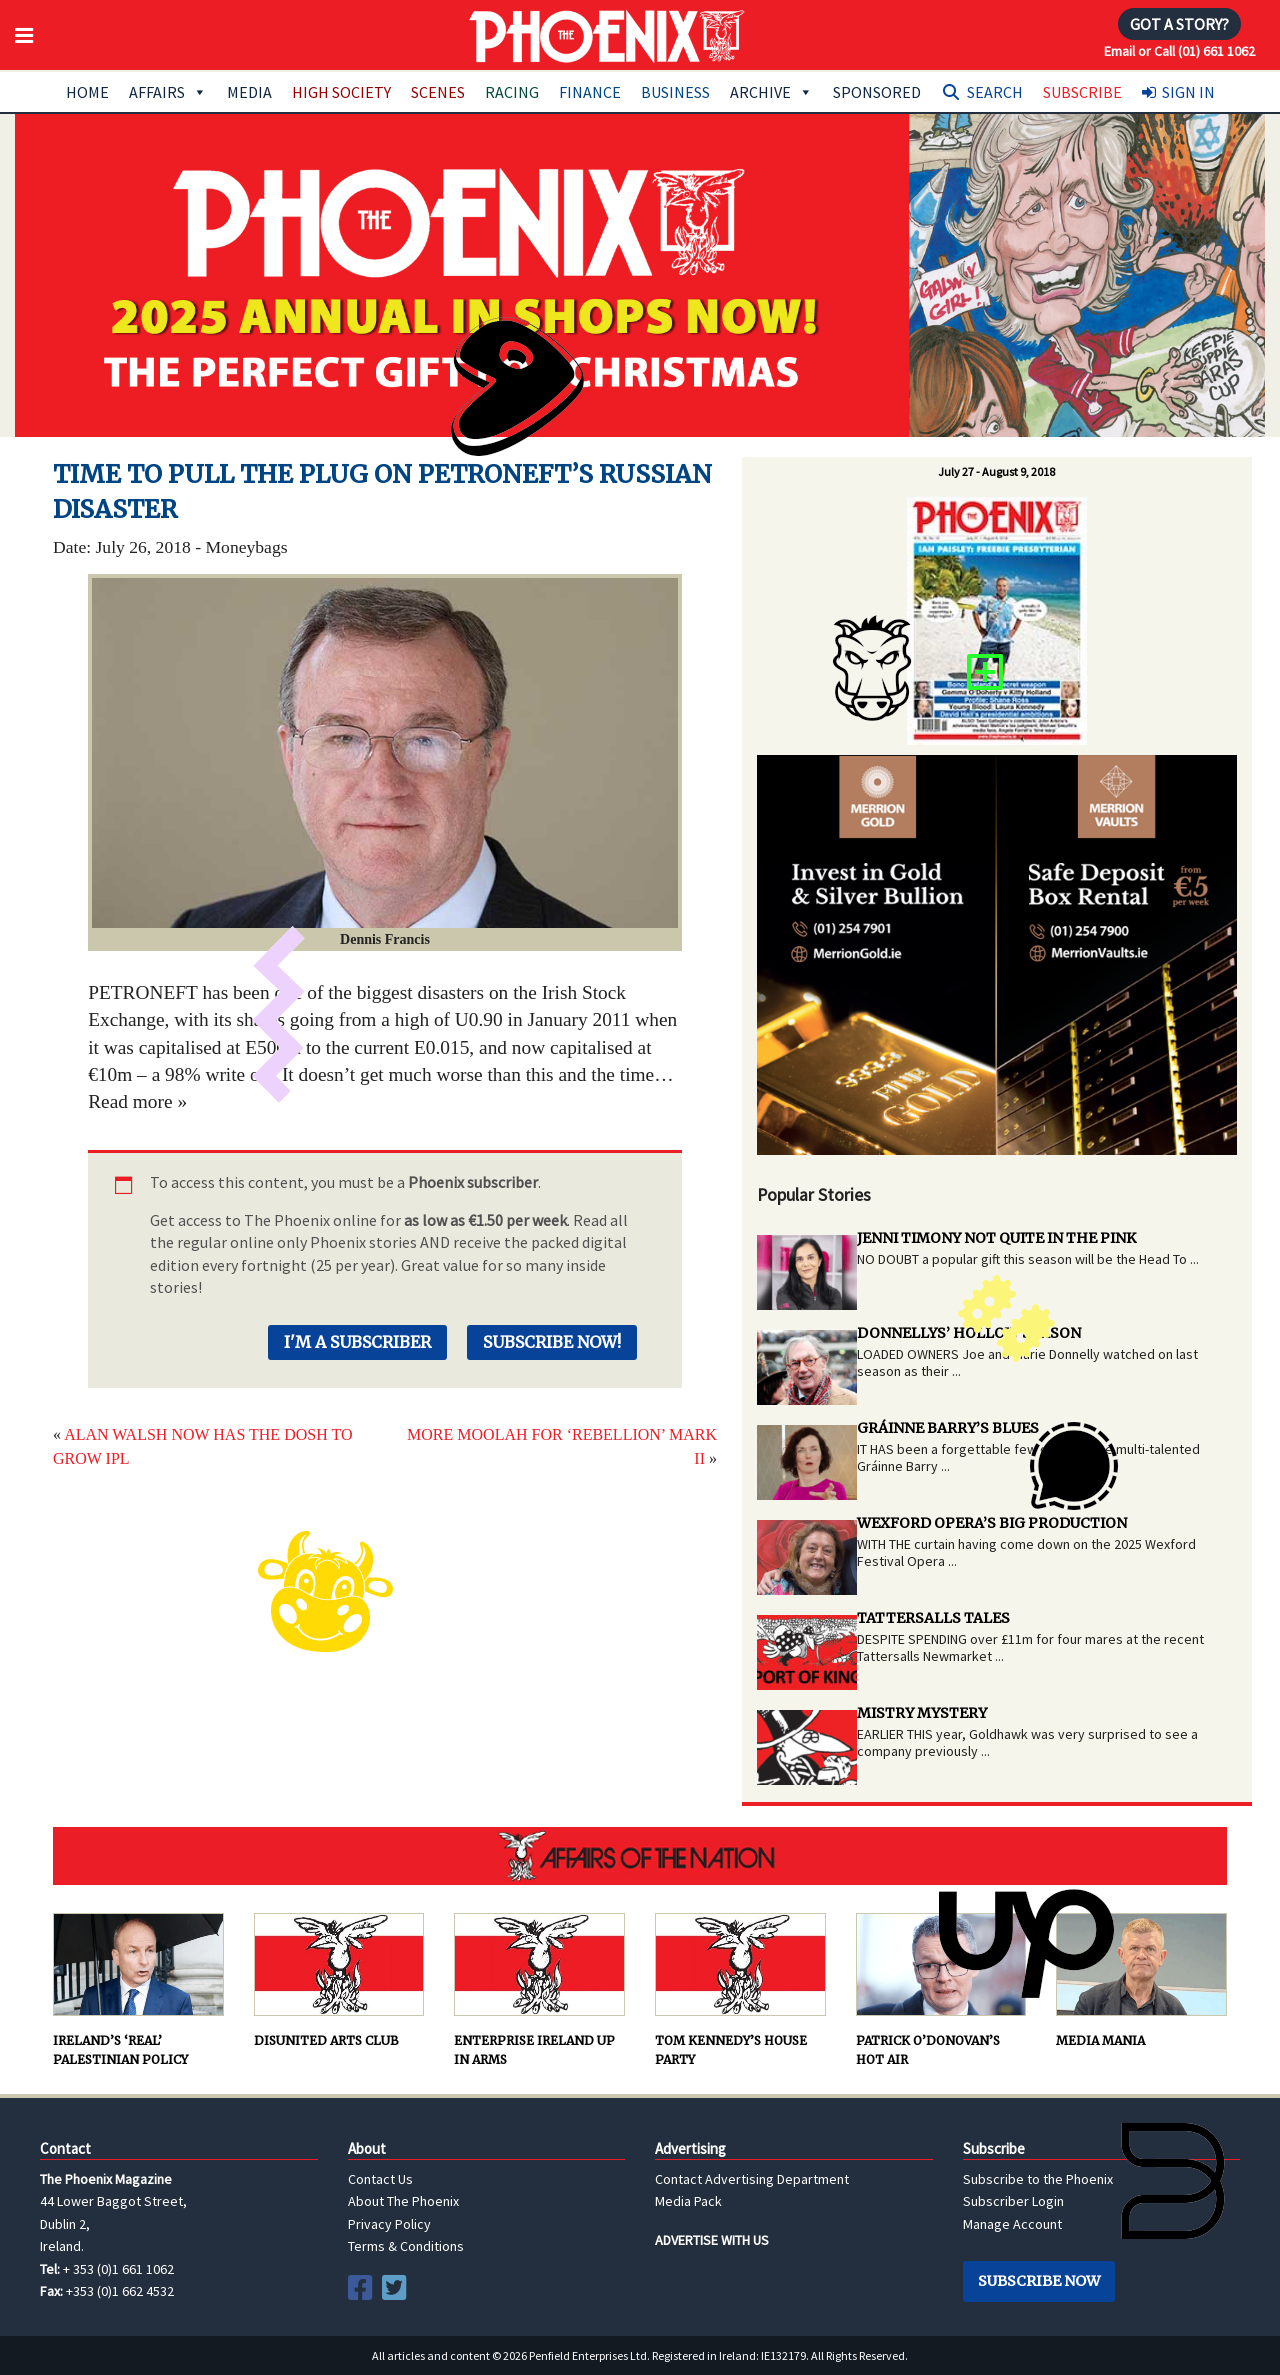 This screenshot has width=1280, height=2375. Describe the element at coordinates (1026, 1943) in the screenshot. I see `upwork logo - access freelance marketplace` at that location.